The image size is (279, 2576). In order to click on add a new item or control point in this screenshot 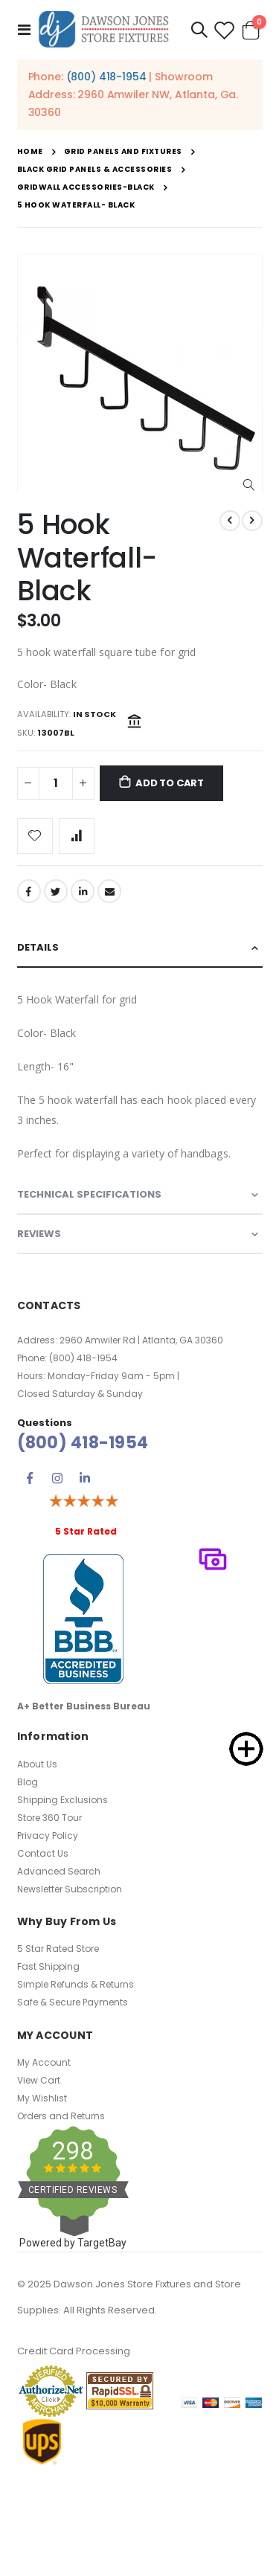, I will do `click(246, 1749)`.